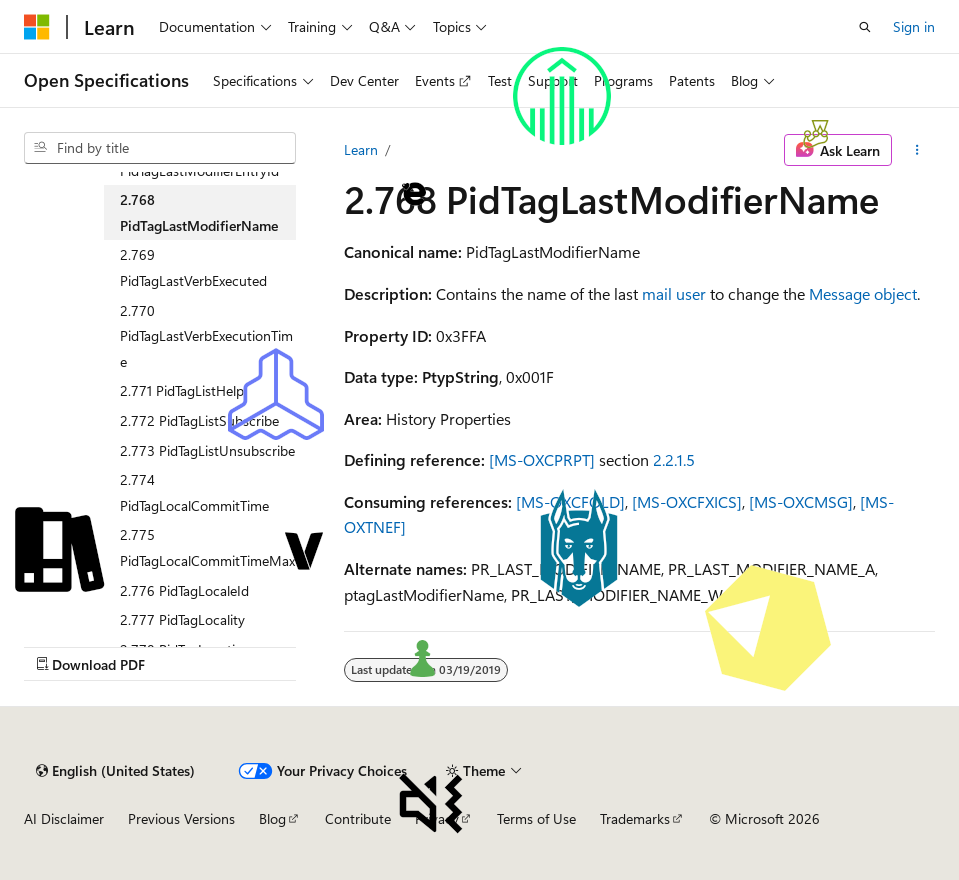 This screenshot has width=959, height=880. I want to click on boehringer ingelheim company logo, so click(562, 96).